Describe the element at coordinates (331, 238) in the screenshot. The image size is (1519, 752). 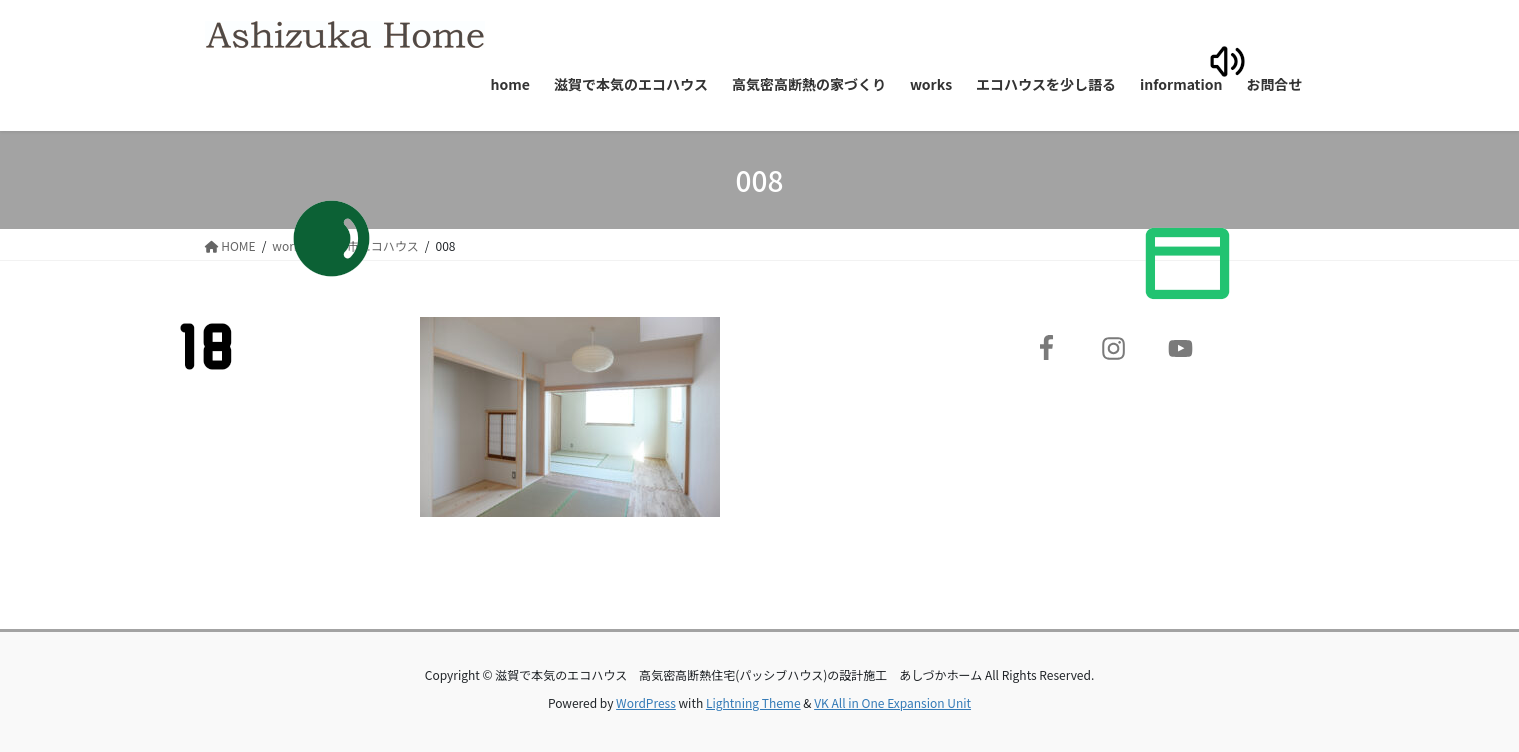
I see `apply inner shadow effect to the right side` at that location.